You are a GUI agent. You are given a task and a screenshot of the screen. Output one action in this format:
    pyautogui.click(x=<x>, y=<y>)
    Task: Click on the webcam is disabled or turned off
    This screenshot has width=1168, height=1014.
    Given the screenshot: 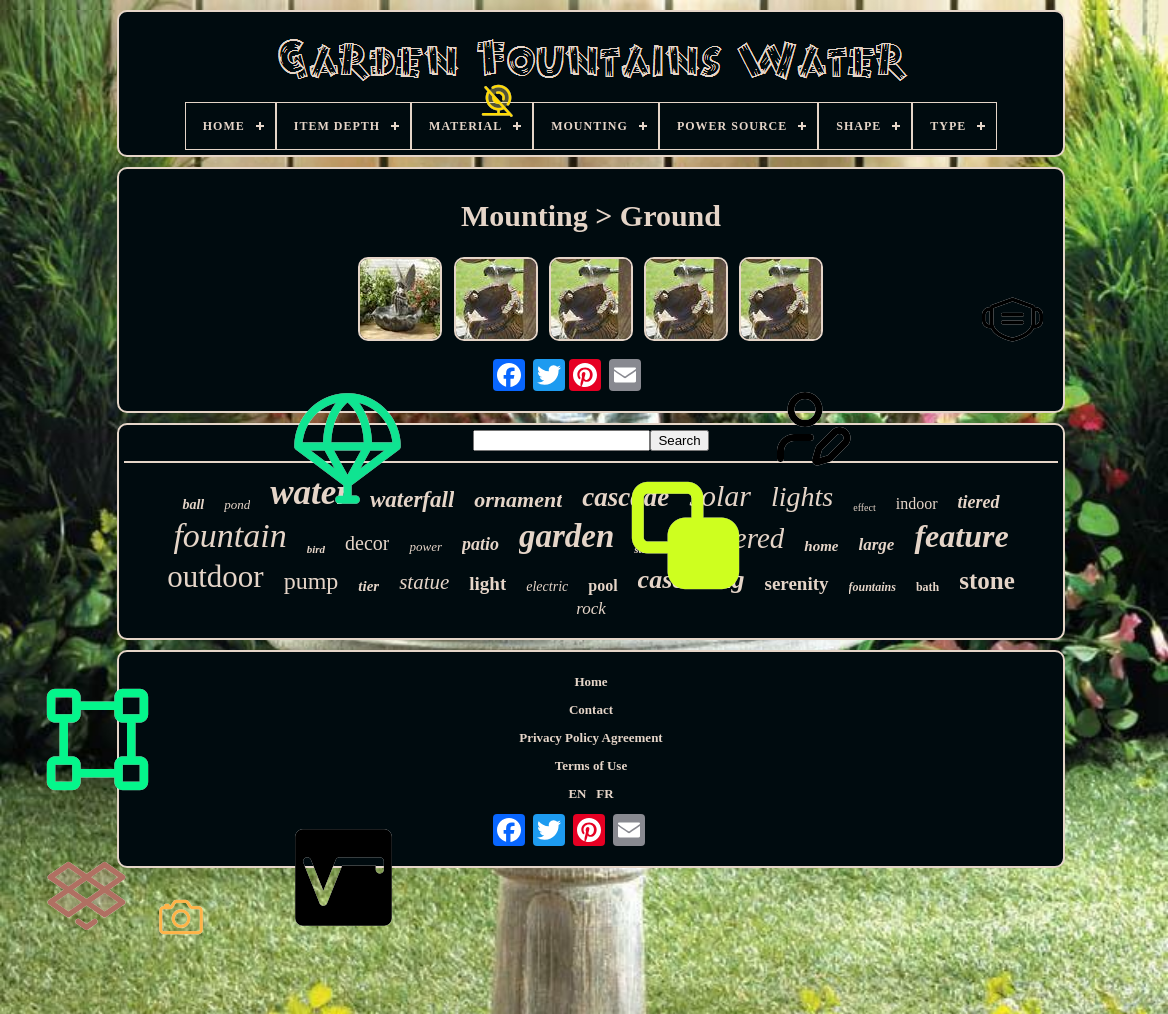 What is the action you would take?
    pyautogui.click(x=498, y=101)
    